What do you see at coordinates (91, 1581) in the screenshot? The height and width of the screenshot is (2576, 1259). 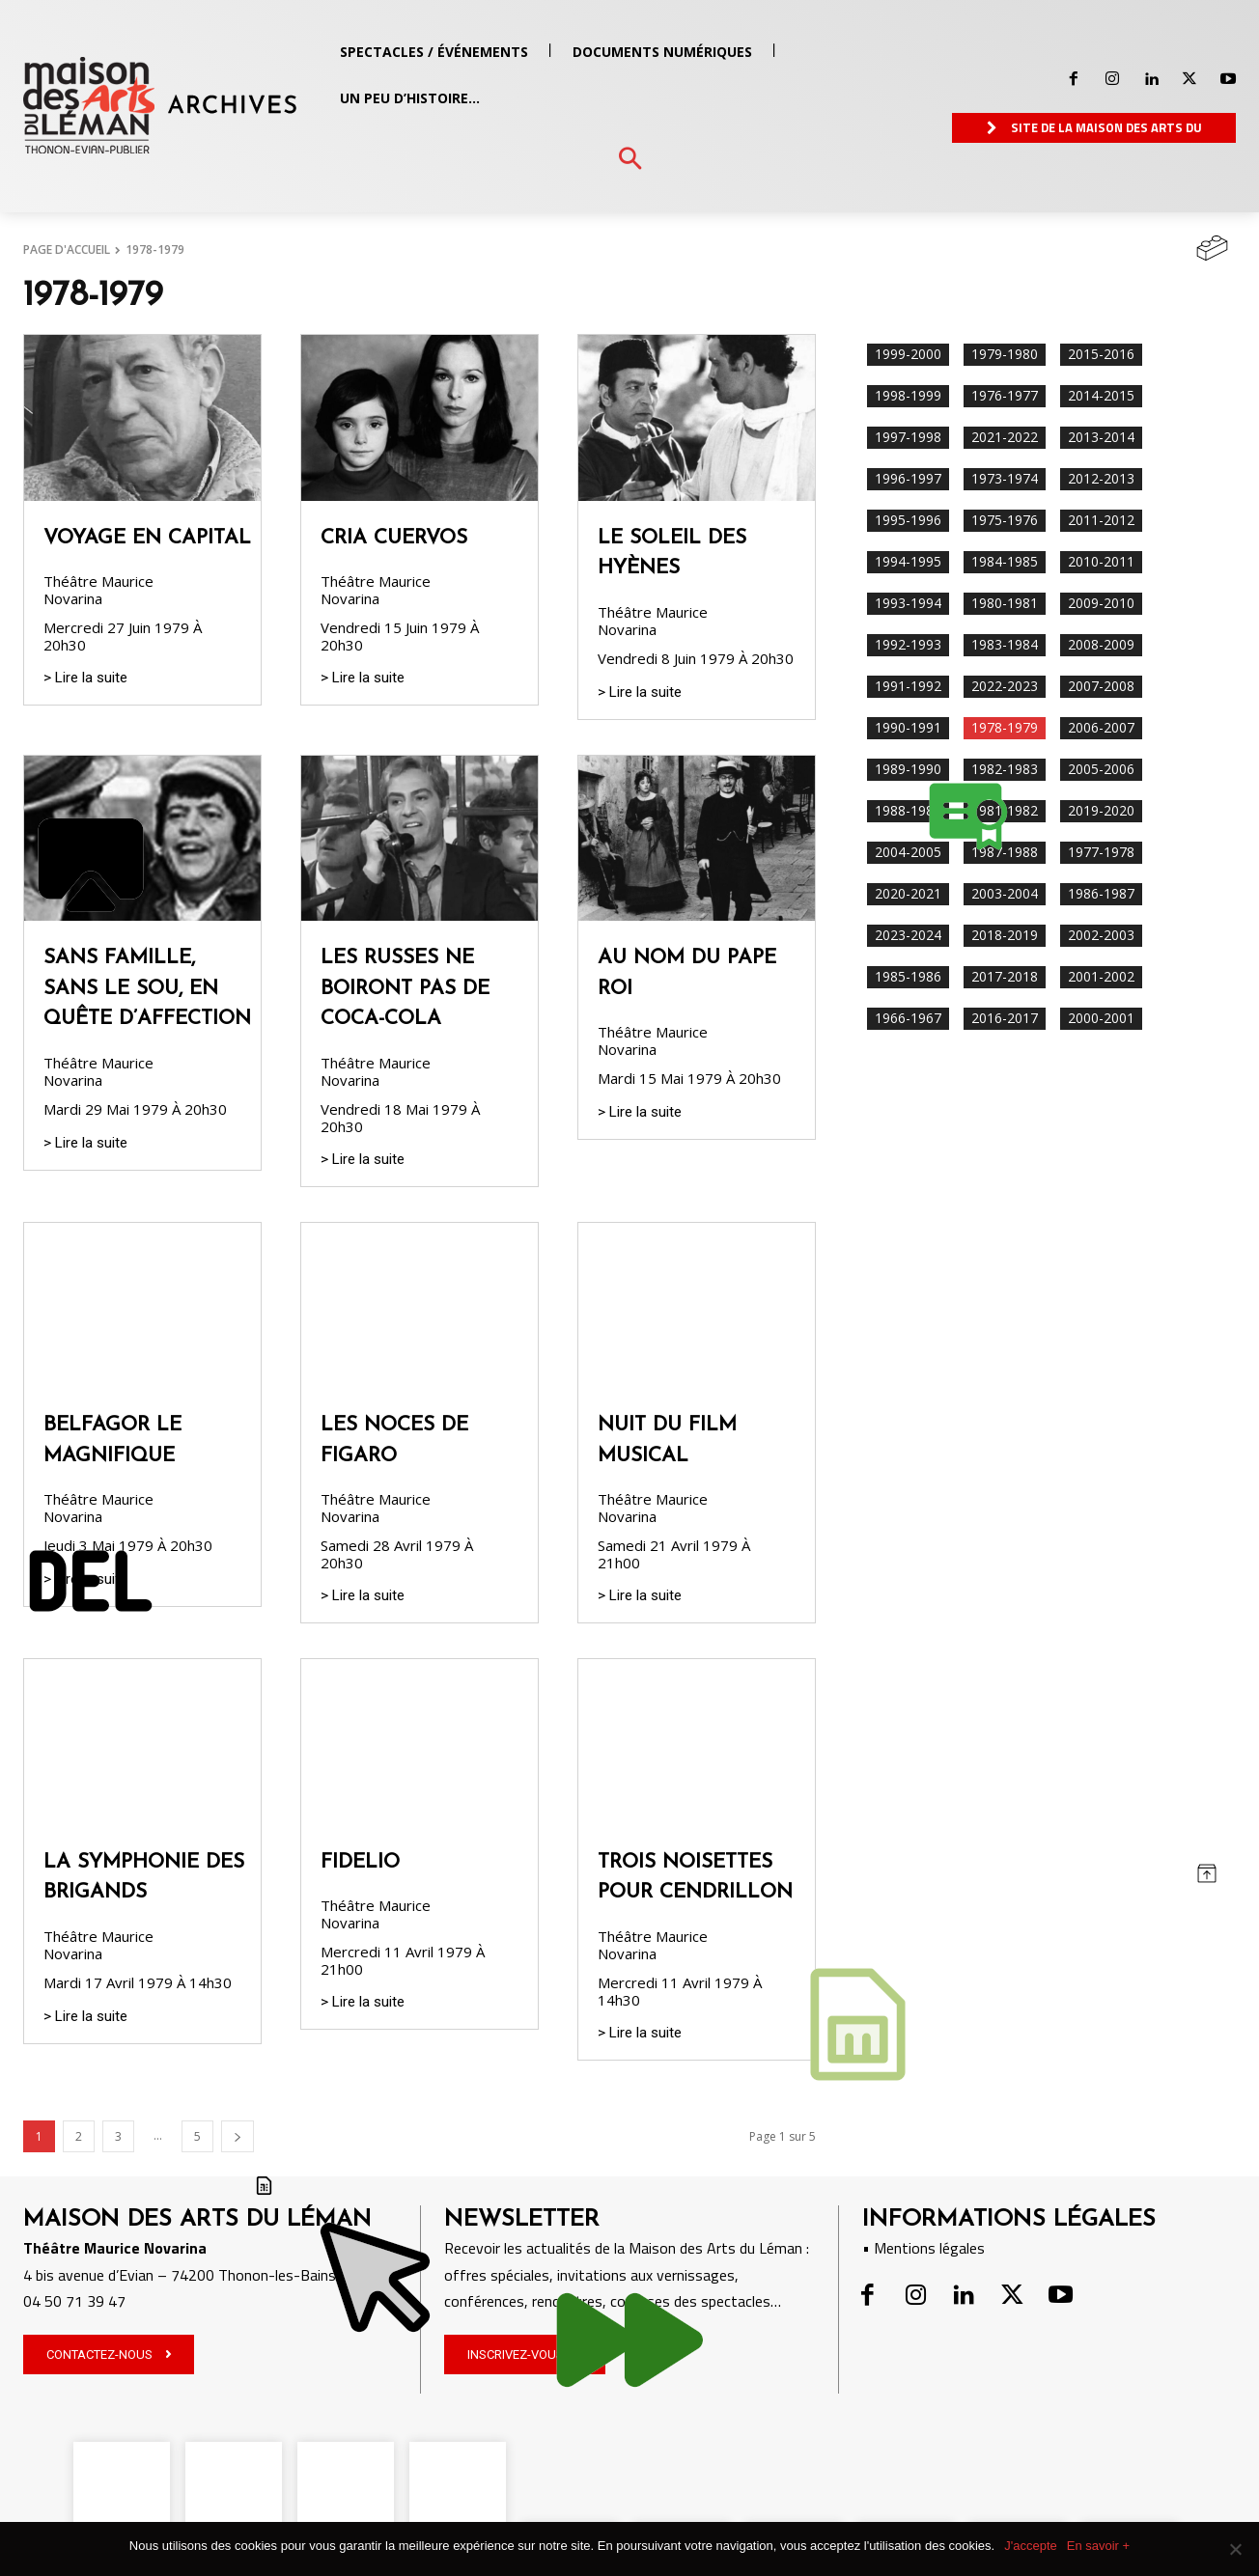 I see `indicates an HTTP DELETE request method` at bounding box center [91, 1581].